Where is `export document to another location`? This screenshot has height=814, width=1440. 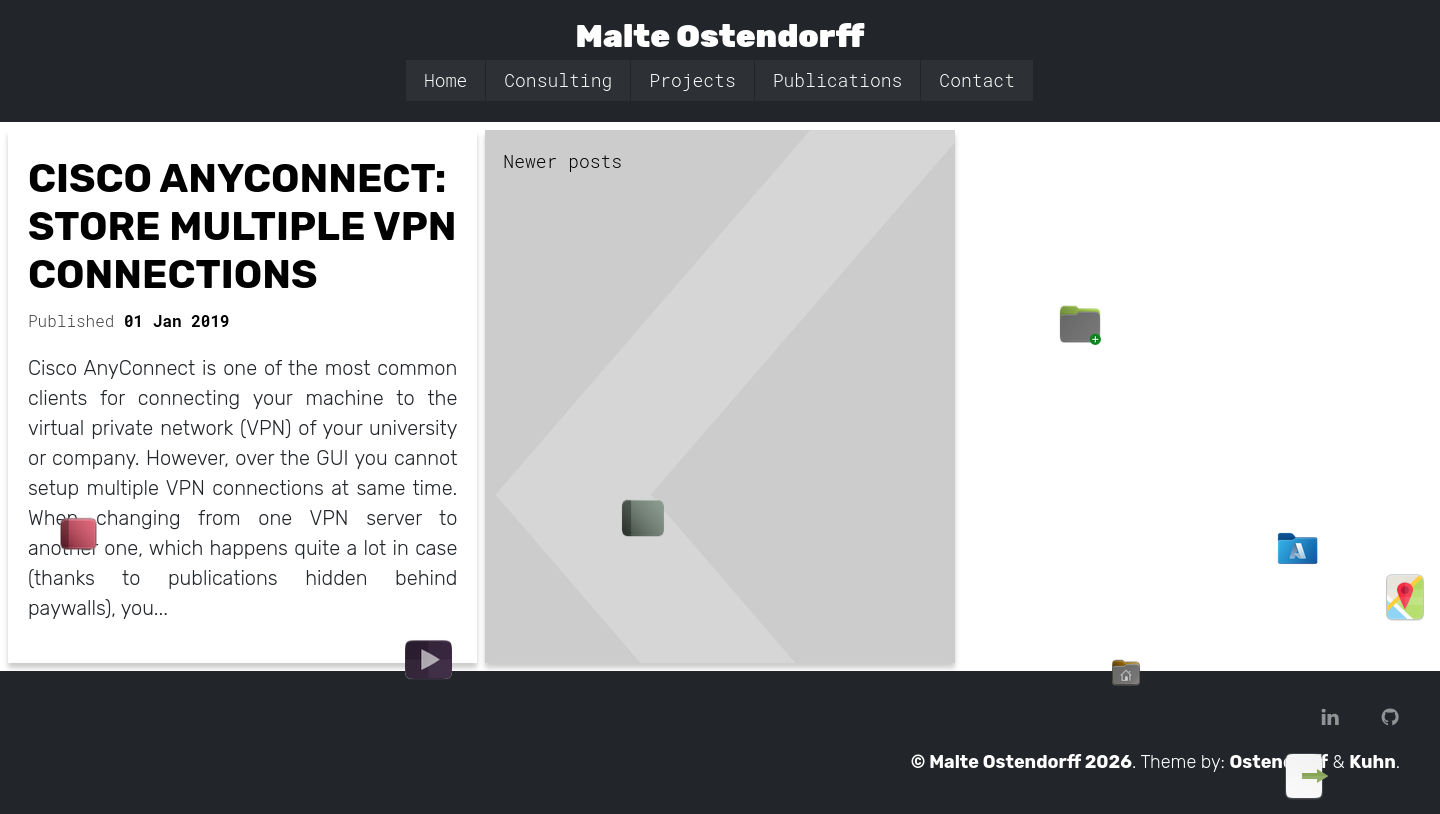
export document to another location is located at coordinates (1304, 776).